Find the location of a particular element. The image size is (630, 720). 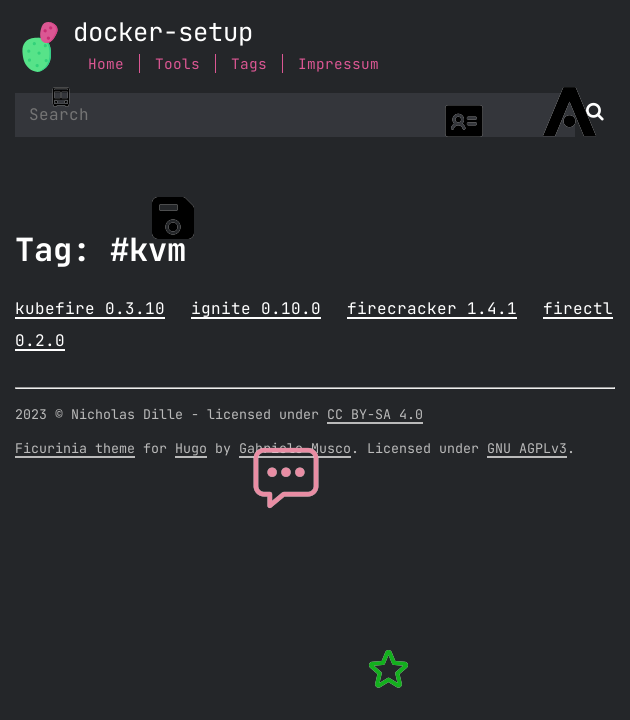

save current file or document is located at coordinates (173, 218).